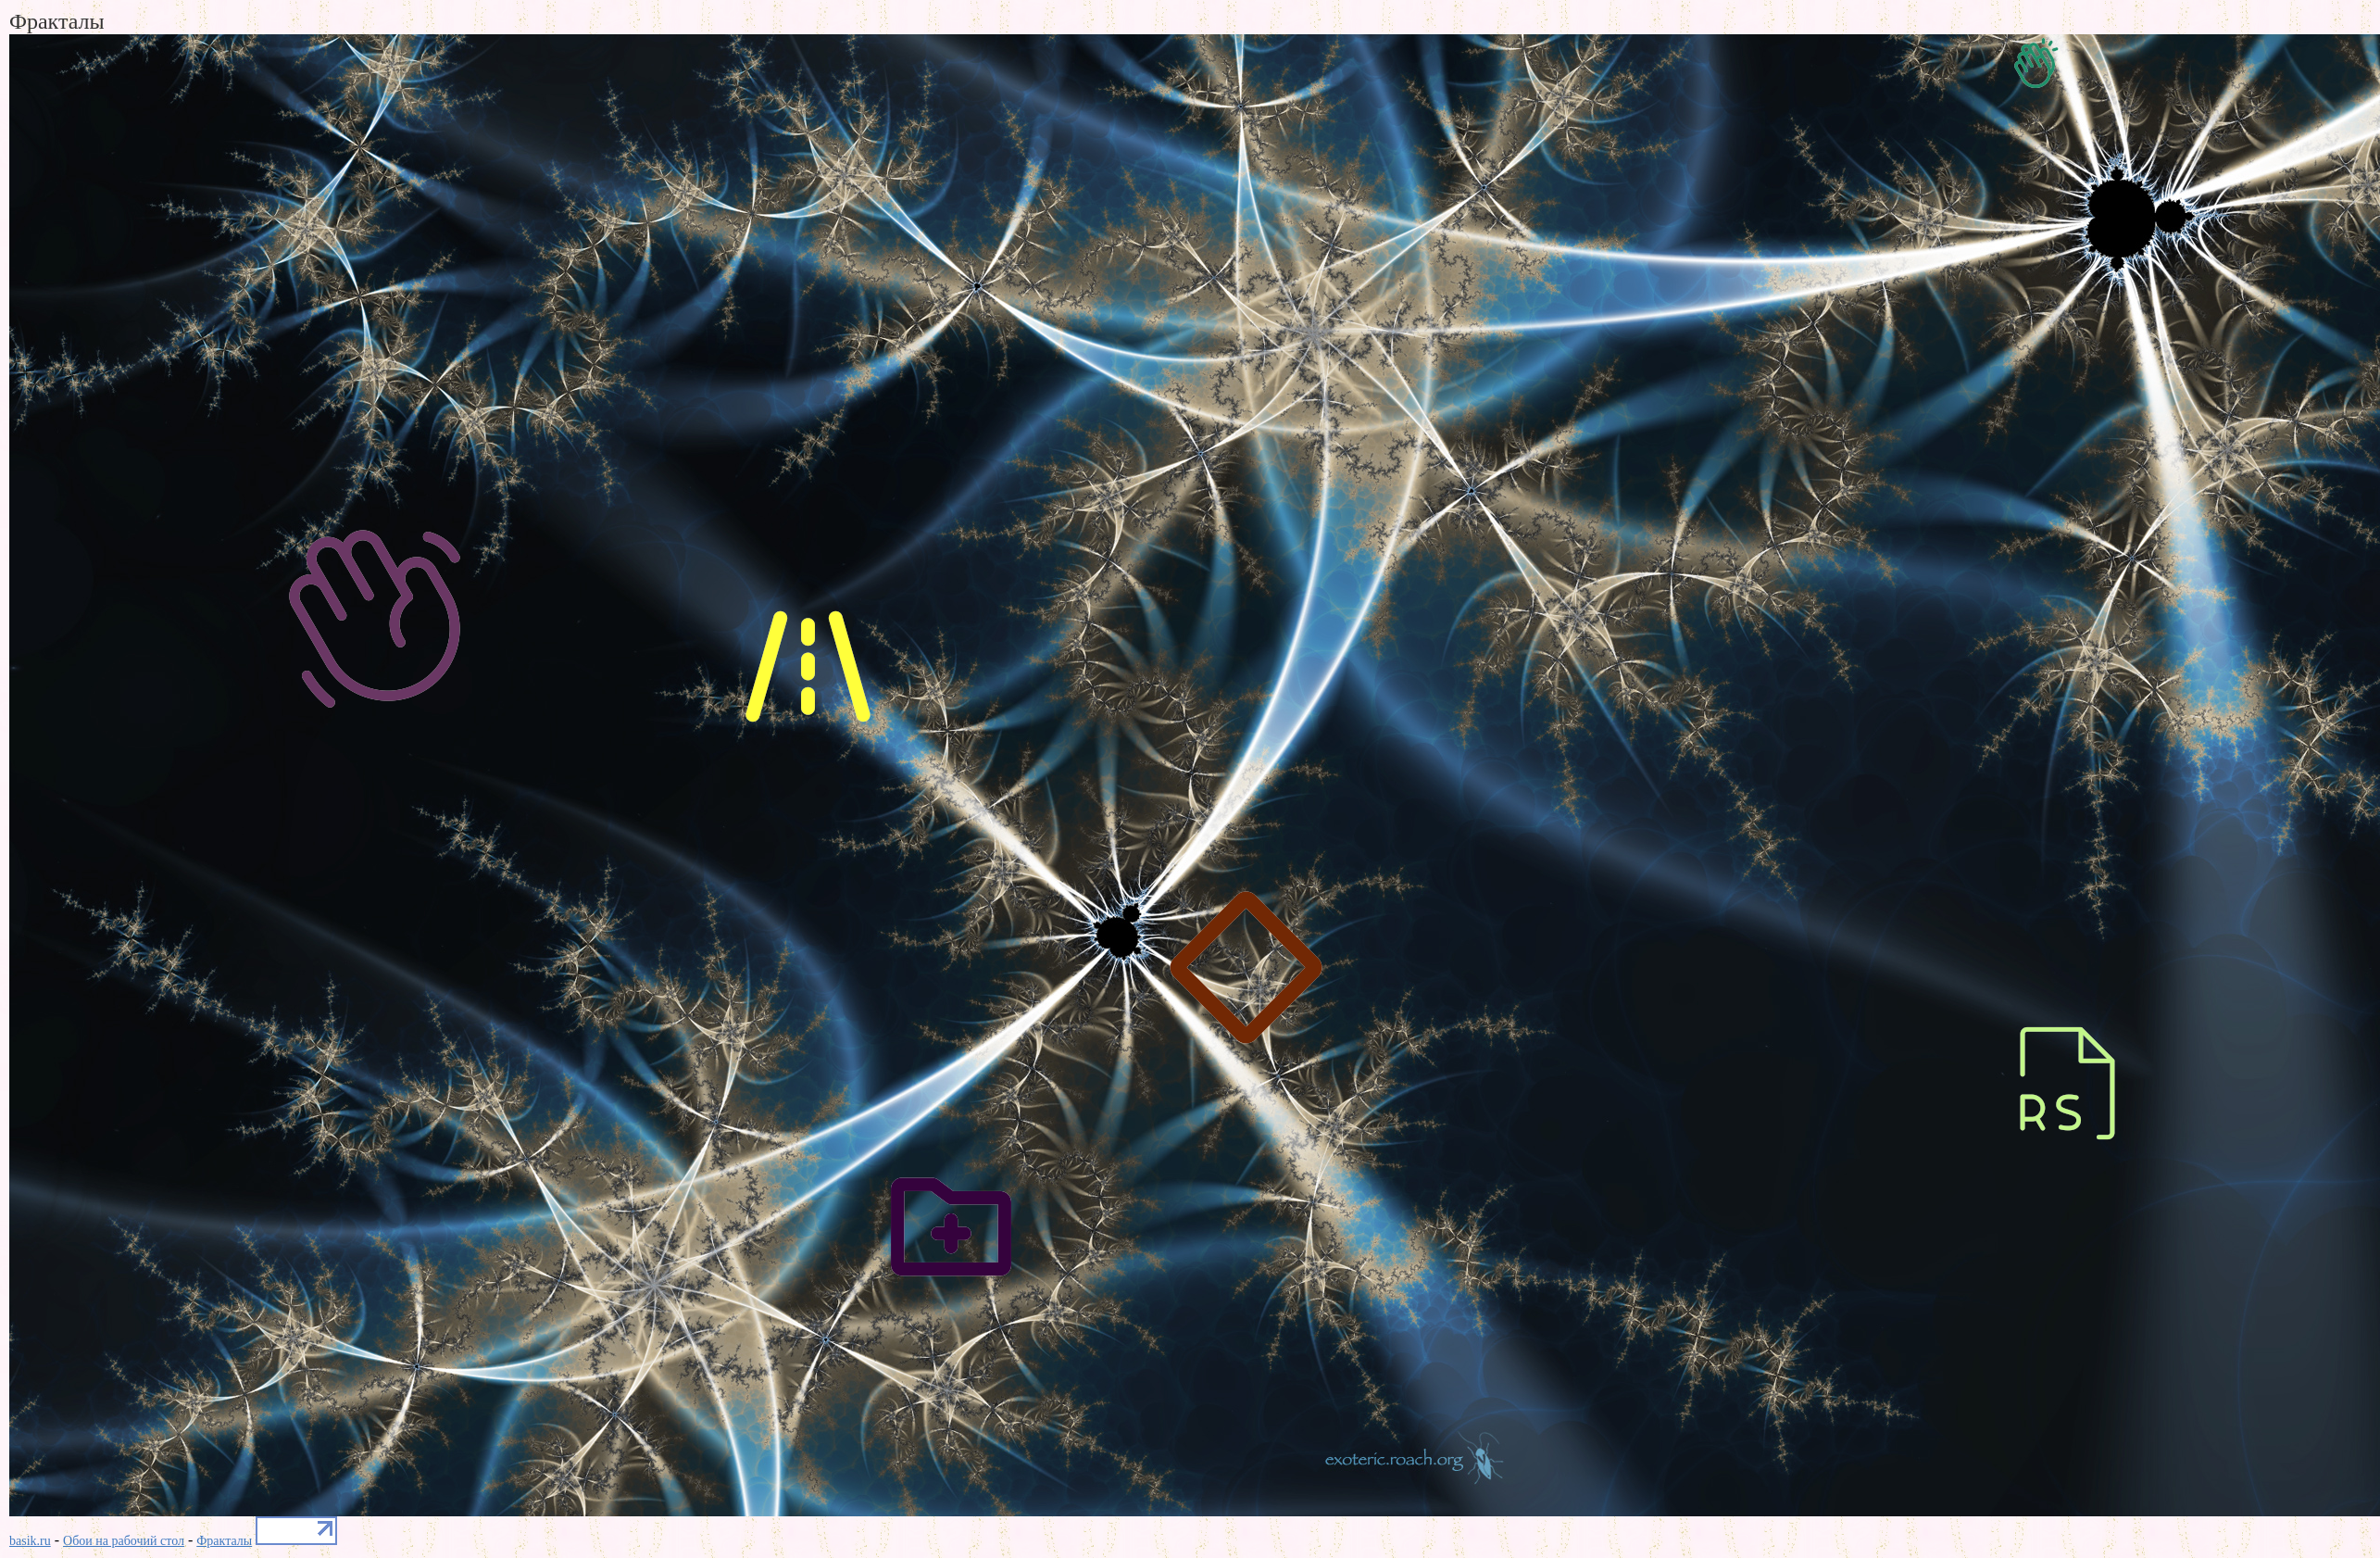  What do you see at coordinates (951, 1225) in the screenshot?
I see `create a new folder` at bounding box center [951, 1225].